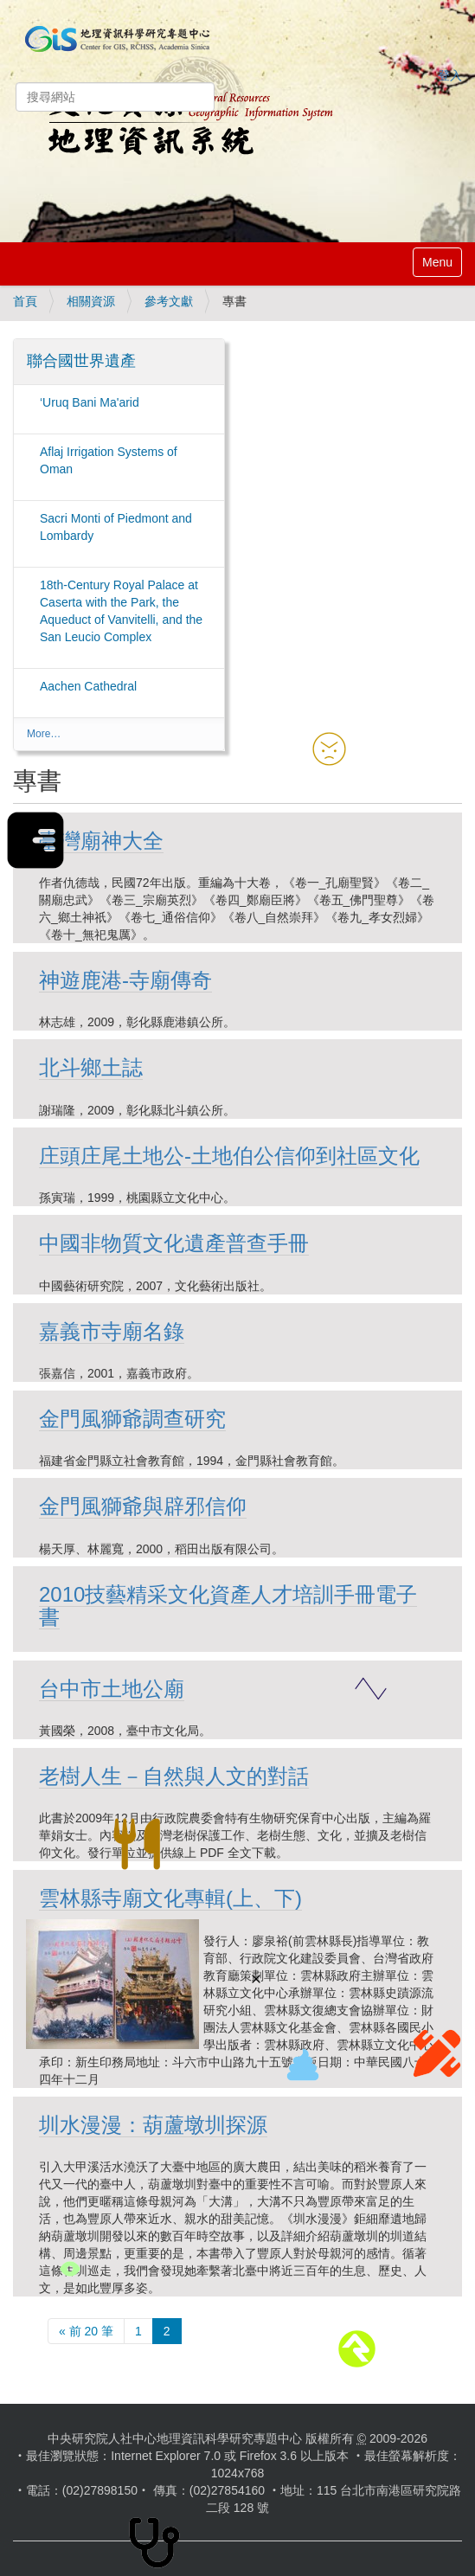 This screenshot has height=2576, width=475. I want to click on access health or medical features, so click(153, 2541).